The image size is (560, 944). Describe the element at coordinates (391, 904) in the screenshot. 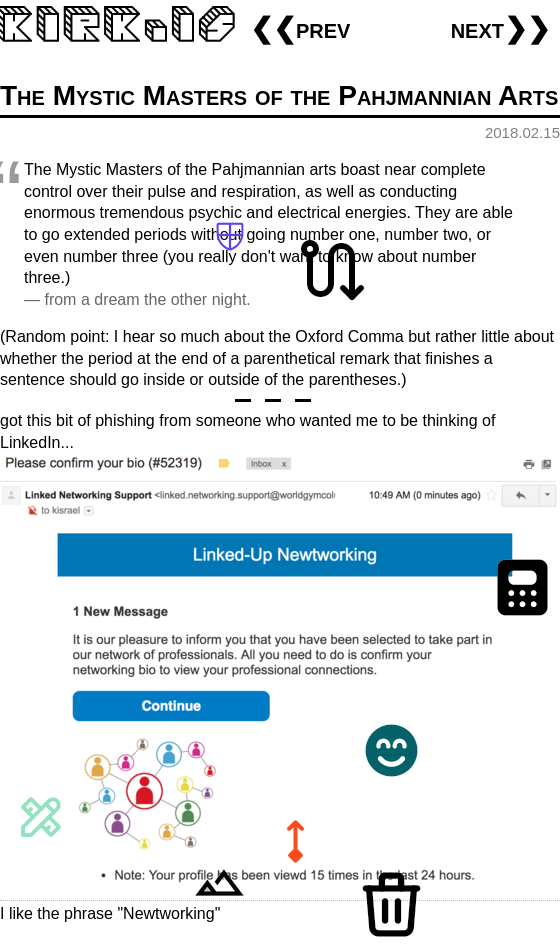

I see `delete selected item` at that location.